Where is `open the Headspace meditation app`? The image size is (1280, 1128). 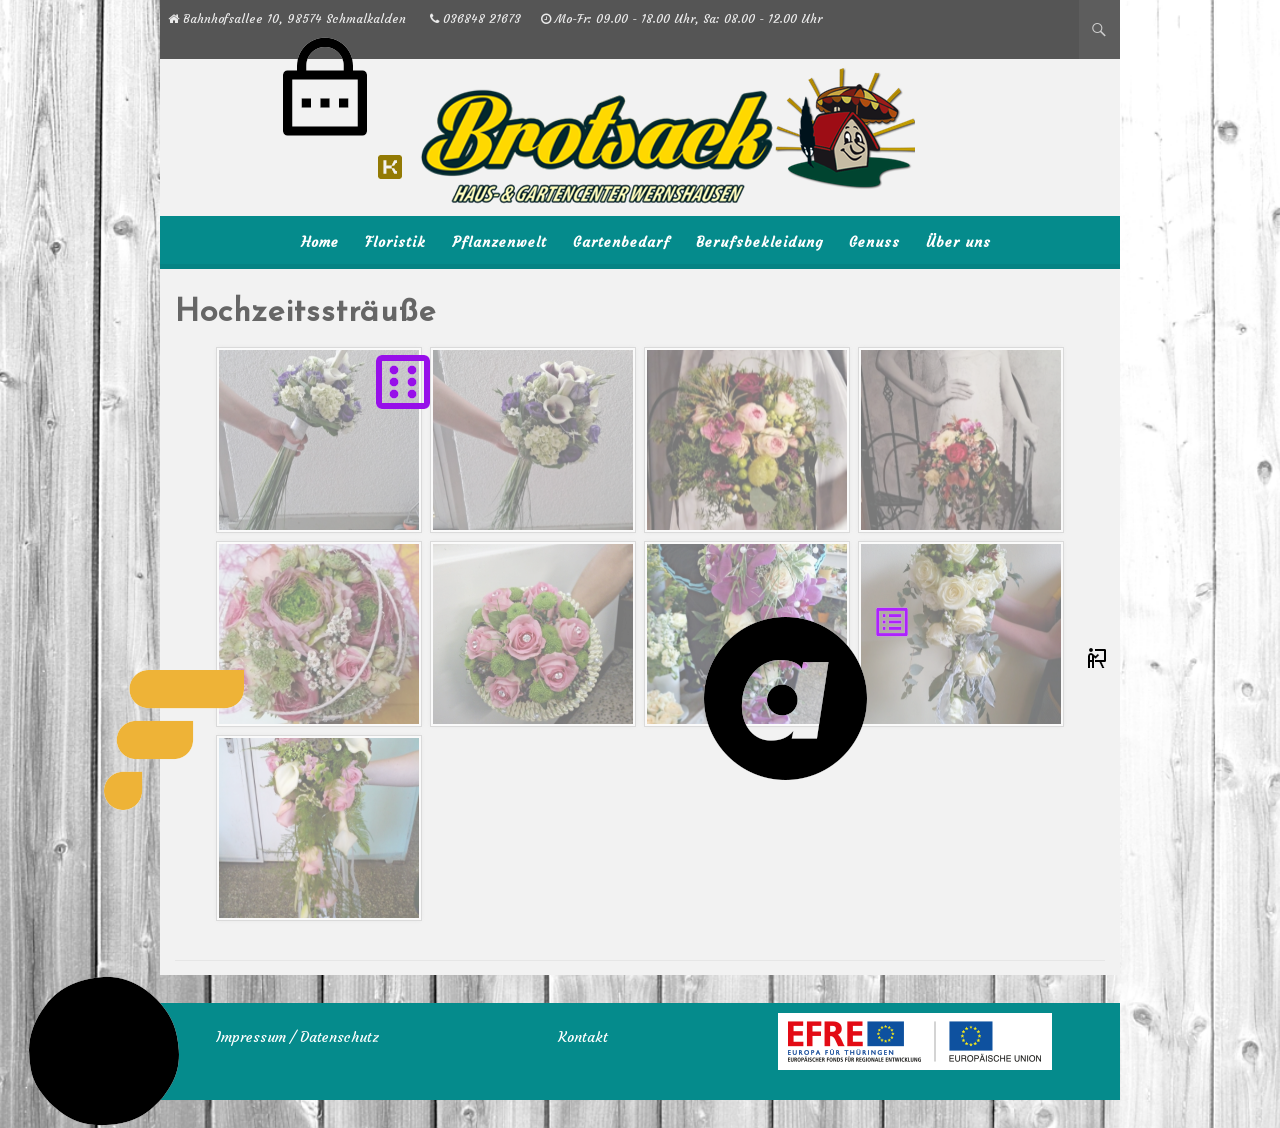
open the Headspace meditation app is located at coordinates (104, 1051).